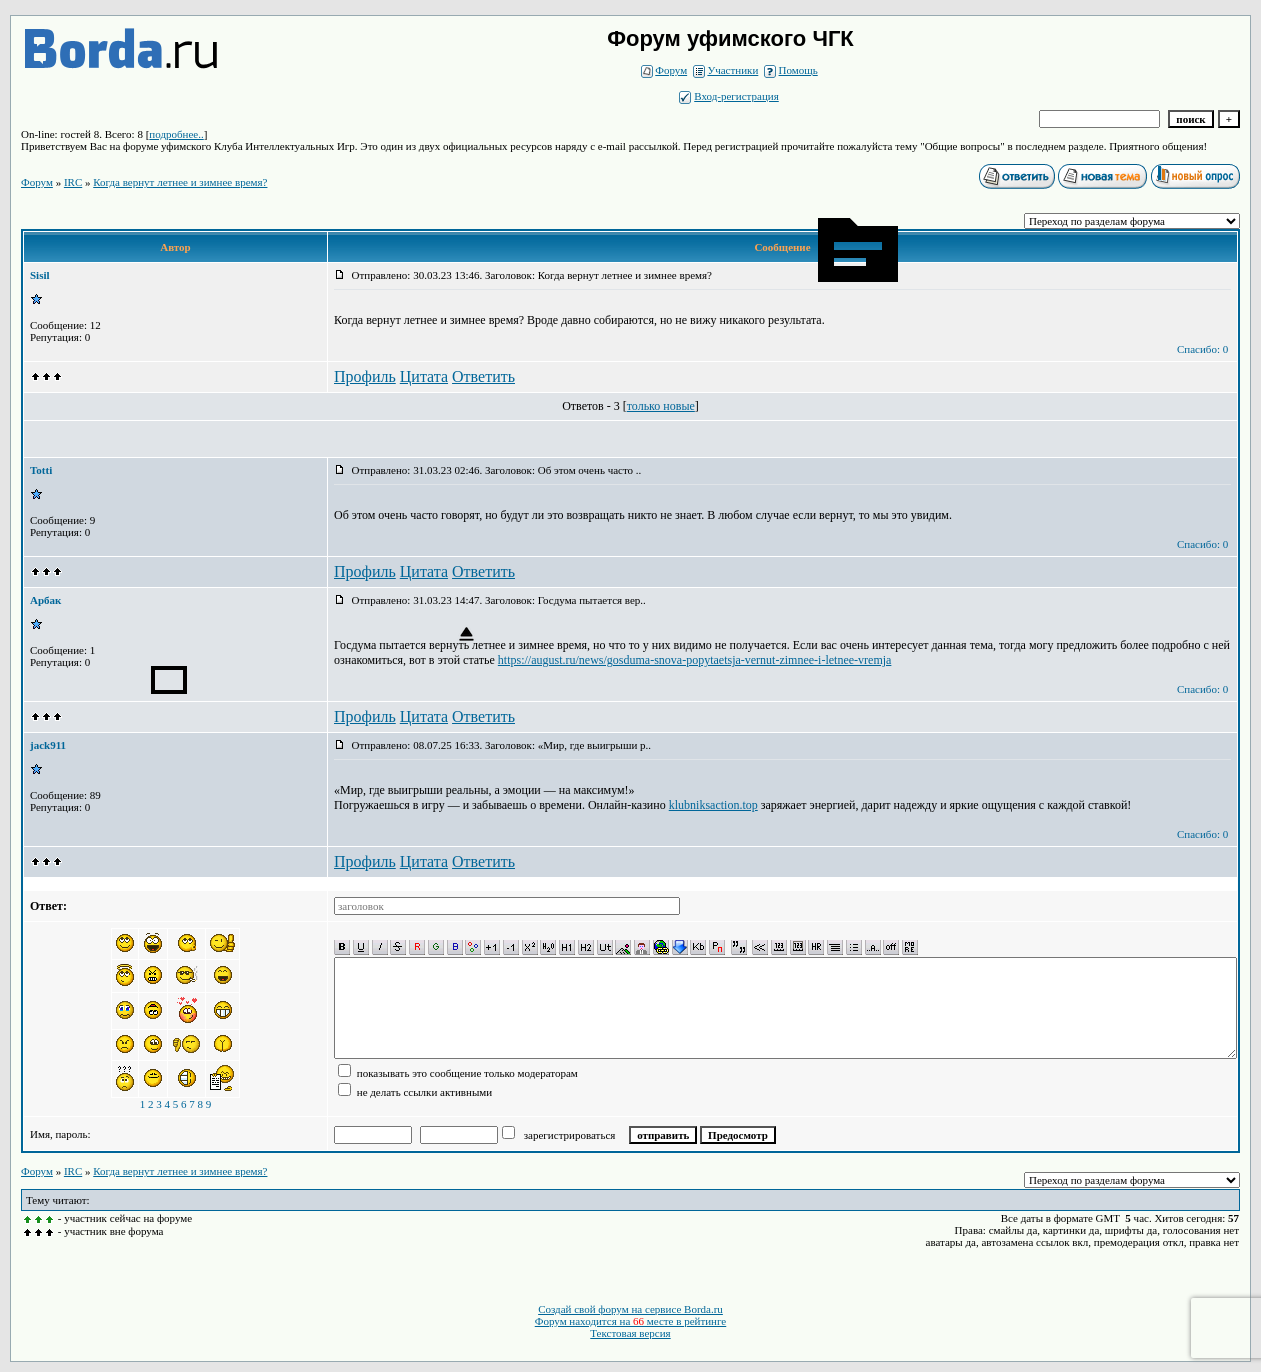 The width and height of the screenshot is (1261, 1372). Describe the element at coordinates (169, 680) in the screenshot. I see `crop image to landscape orientation` at that location.